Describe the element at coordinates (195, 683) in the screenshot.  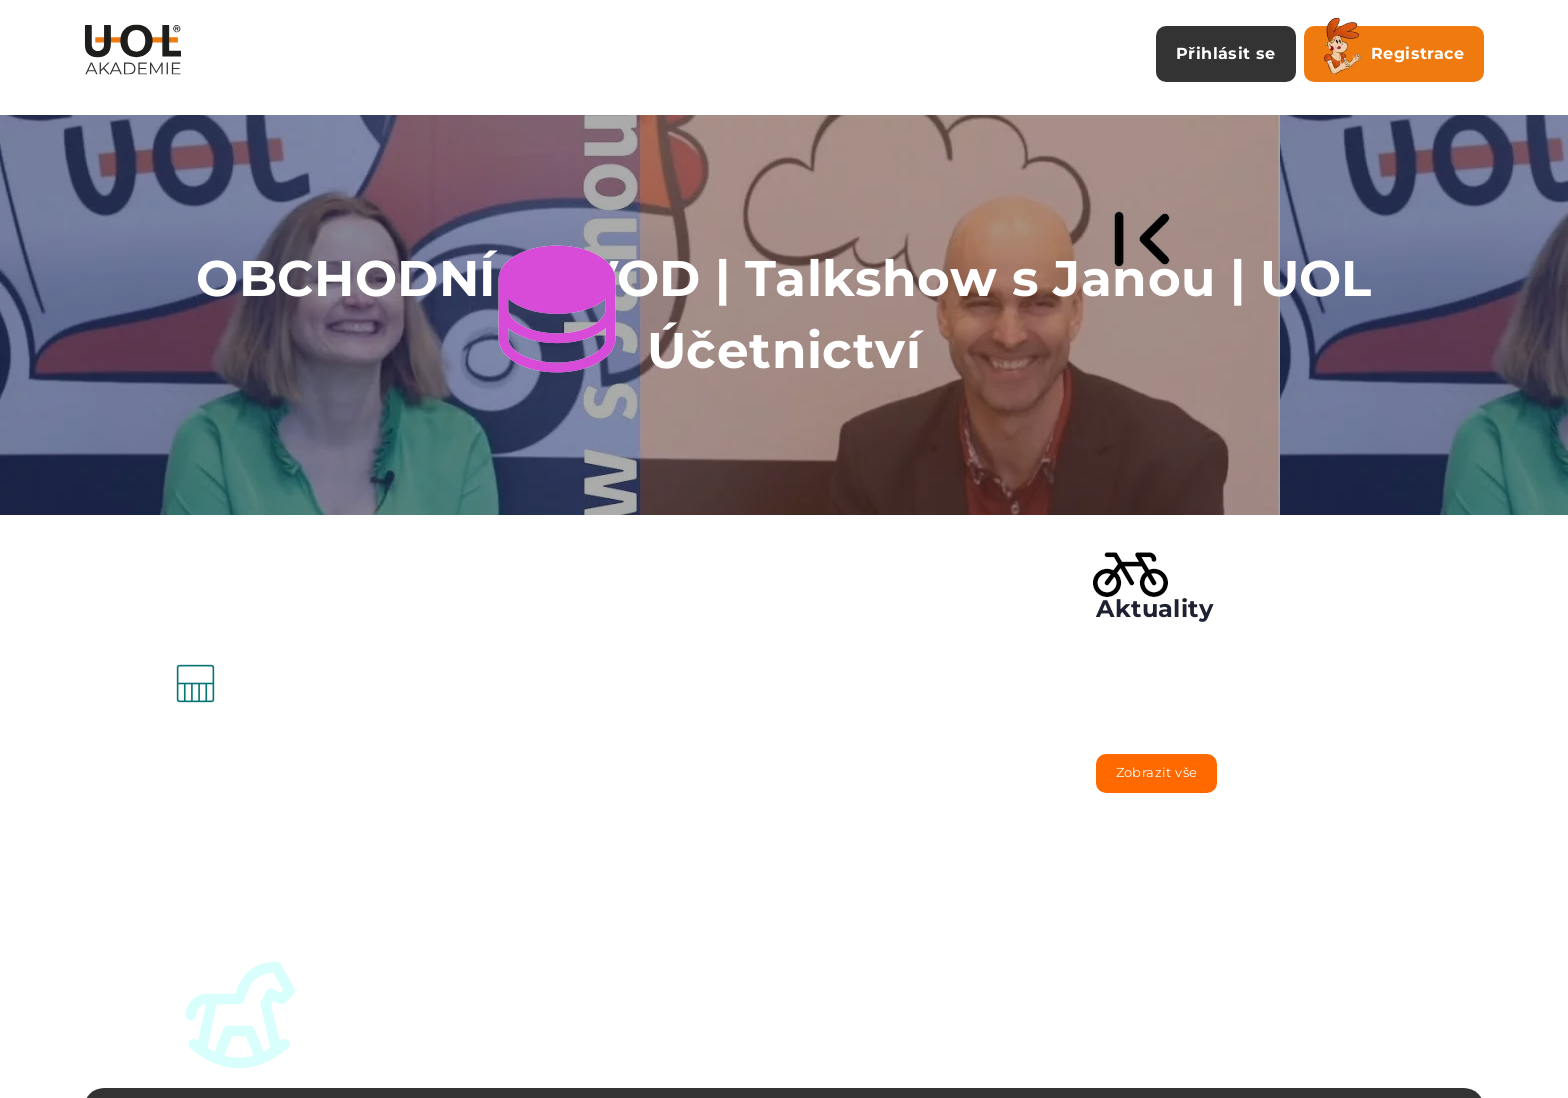
I see `toggle bottom panel visibility` at that location.